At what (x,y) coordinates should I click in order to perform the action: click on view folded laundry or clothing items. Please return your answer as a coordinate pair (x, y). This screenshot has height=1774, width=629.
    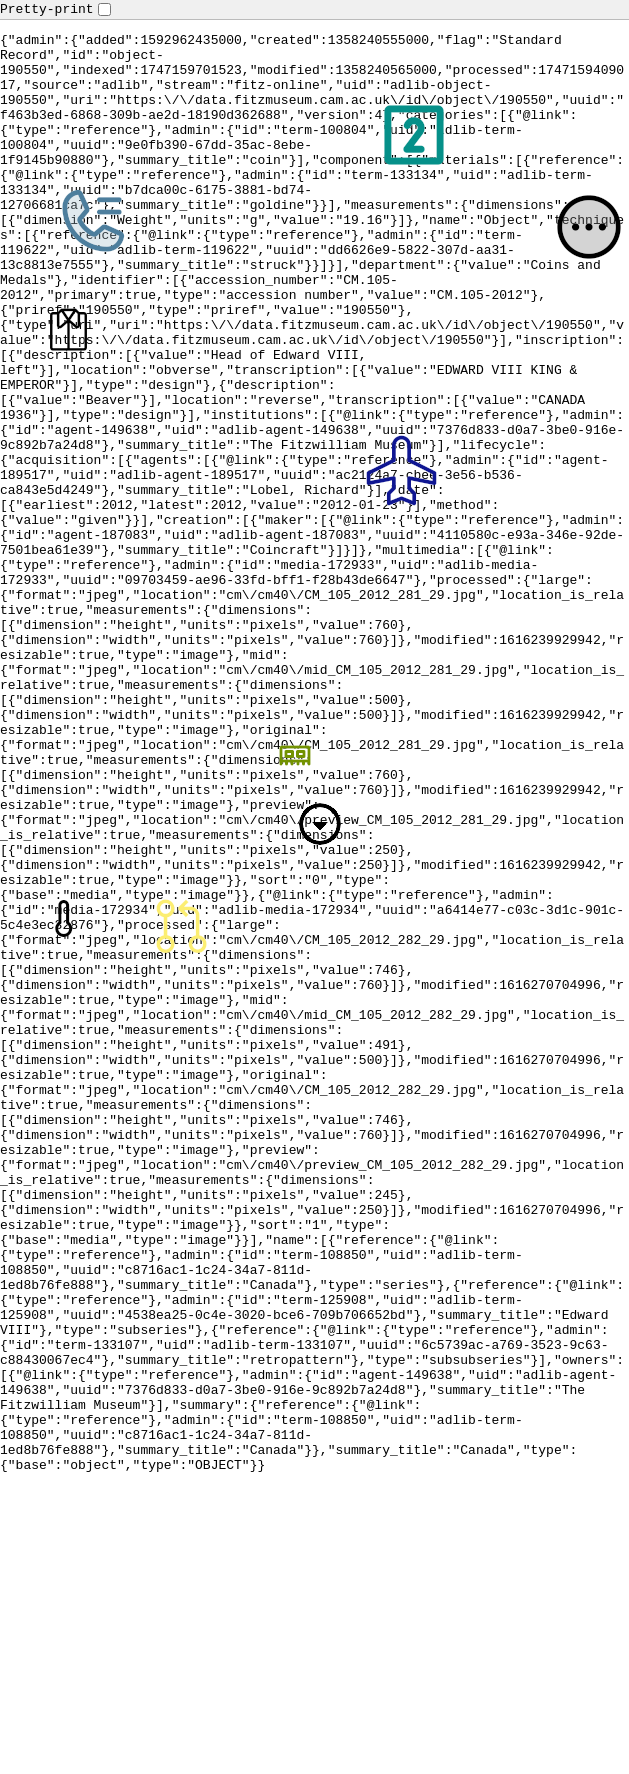
    Looking at the image, I should click on (68, 330).